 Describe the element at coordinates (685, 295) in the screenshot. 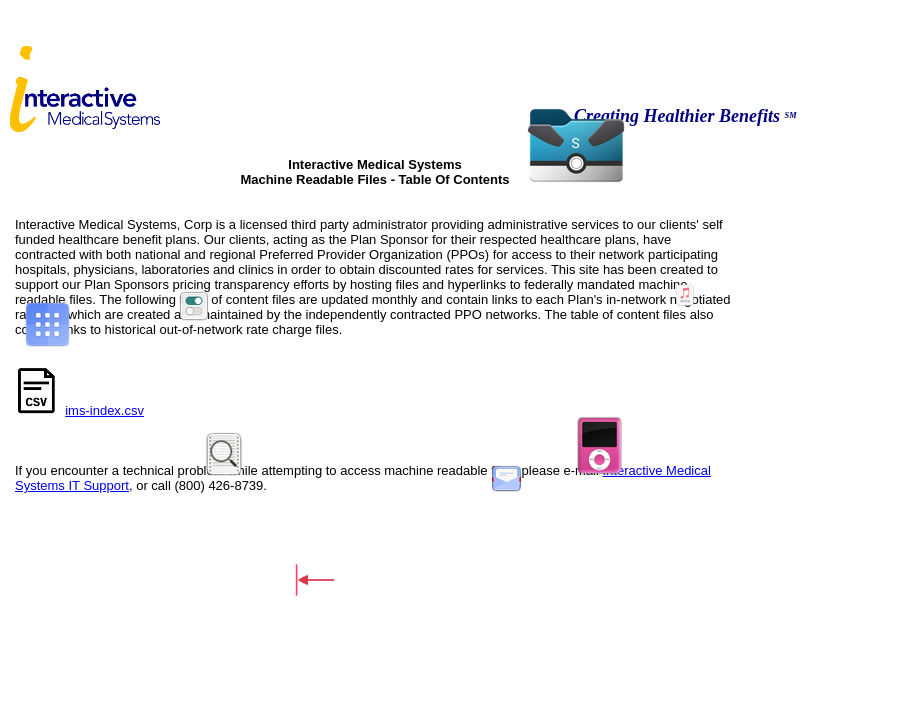

I see `a windows media audio file` at that location.